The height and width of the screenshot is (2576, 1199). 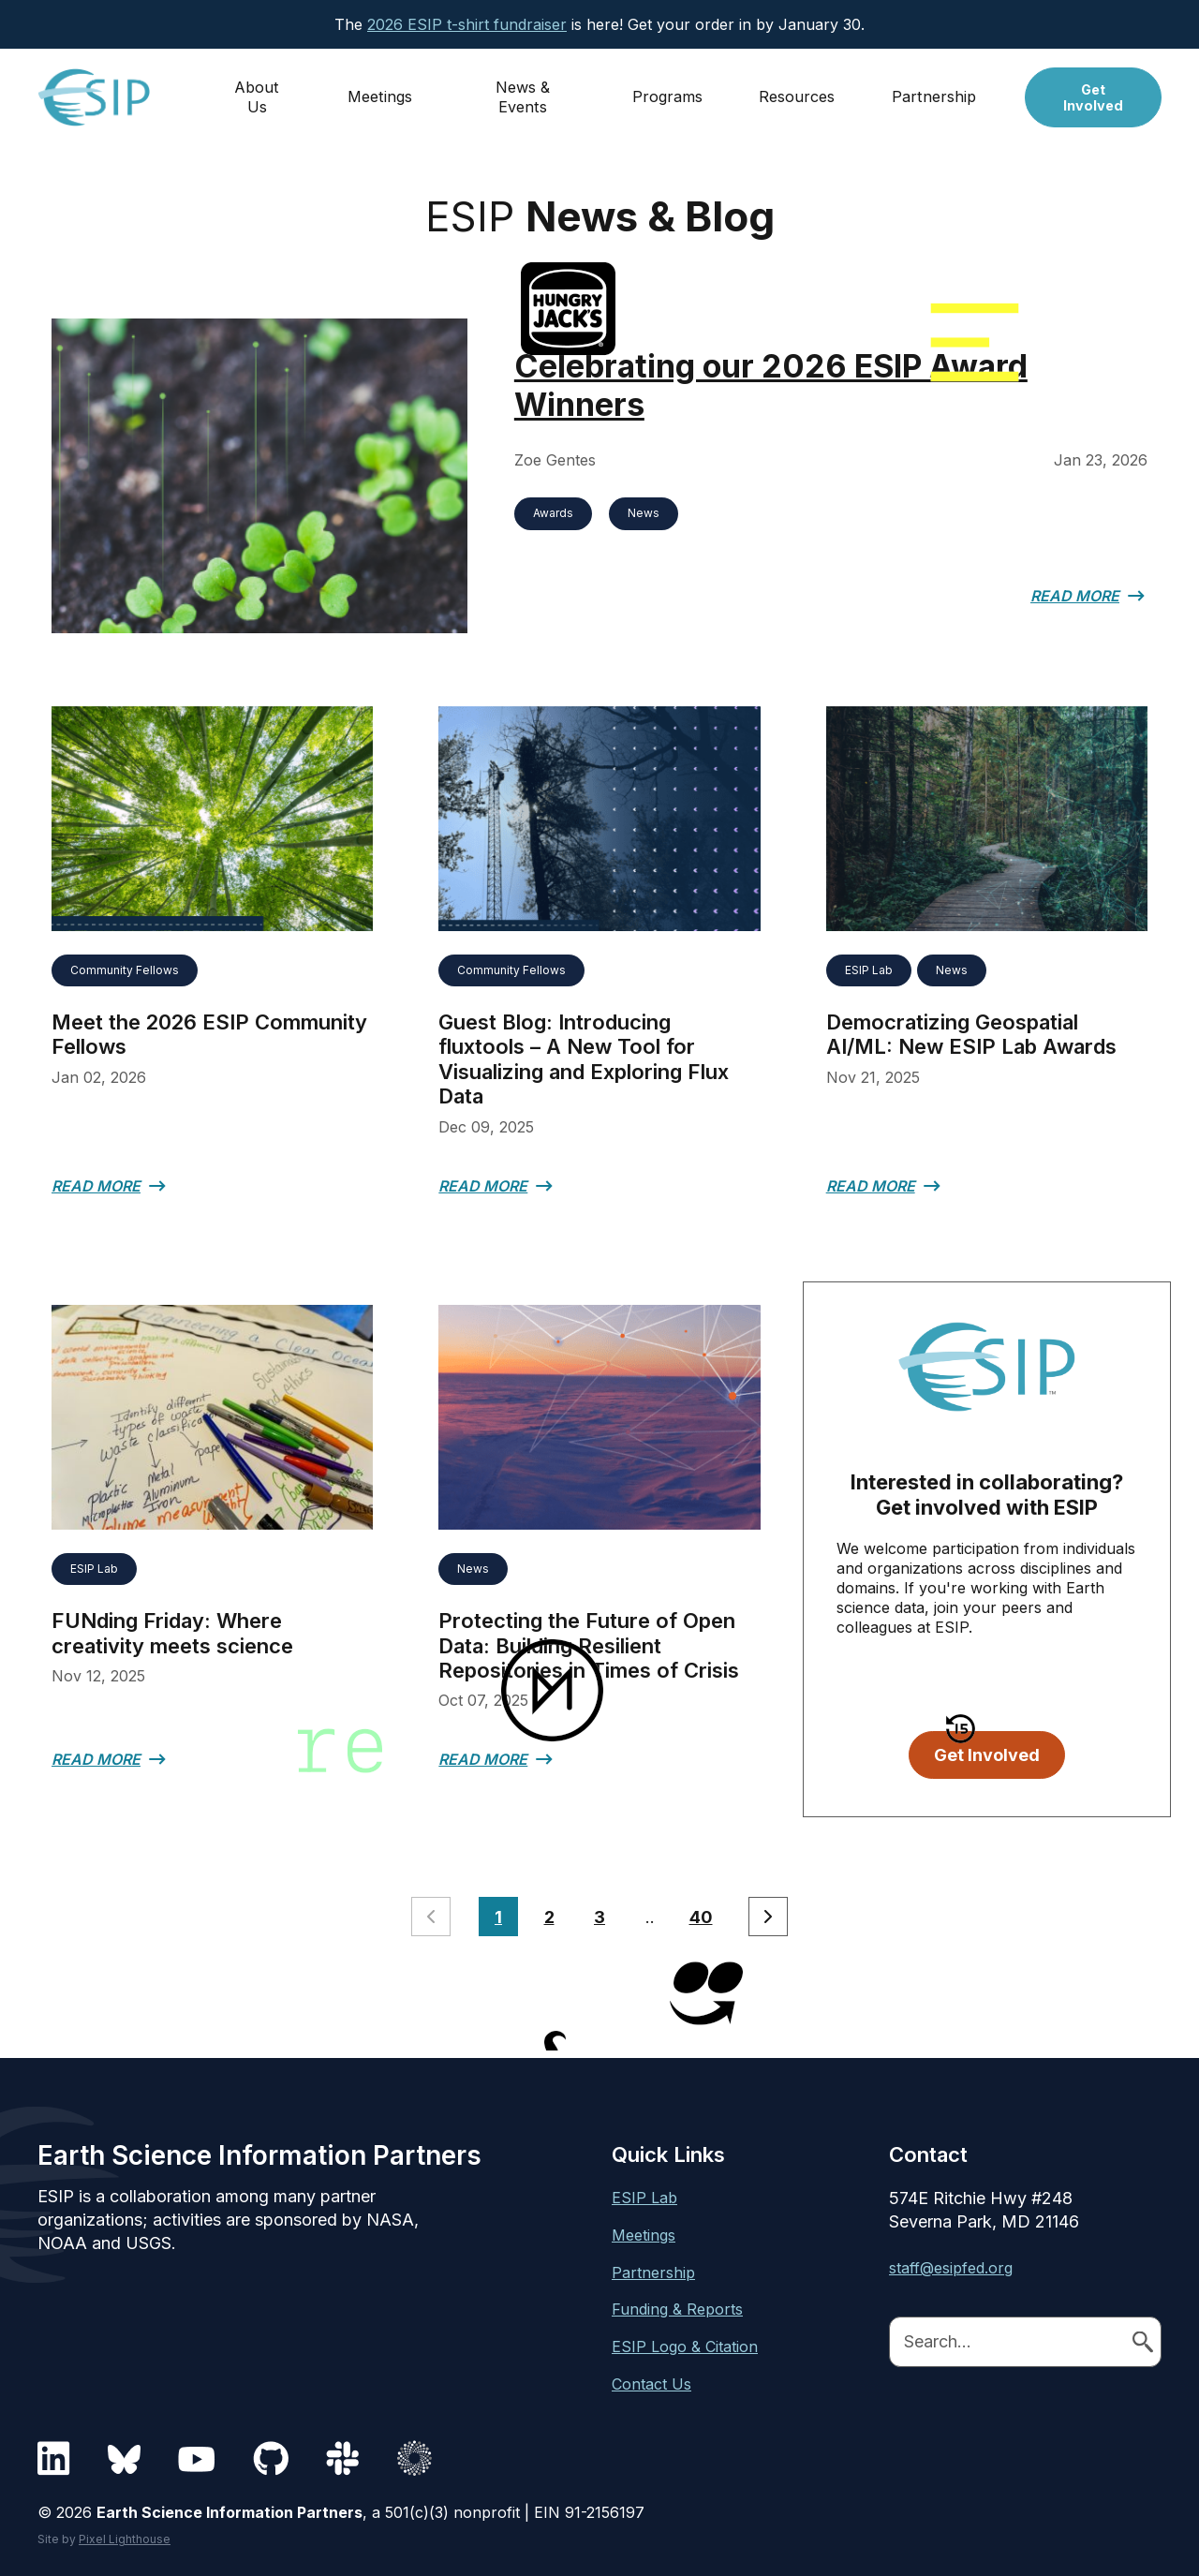 What do you see at coordinates (568, 308) in the screenshot?
I see `open the Hungry Jack's app` at bounding box center [568, 308].